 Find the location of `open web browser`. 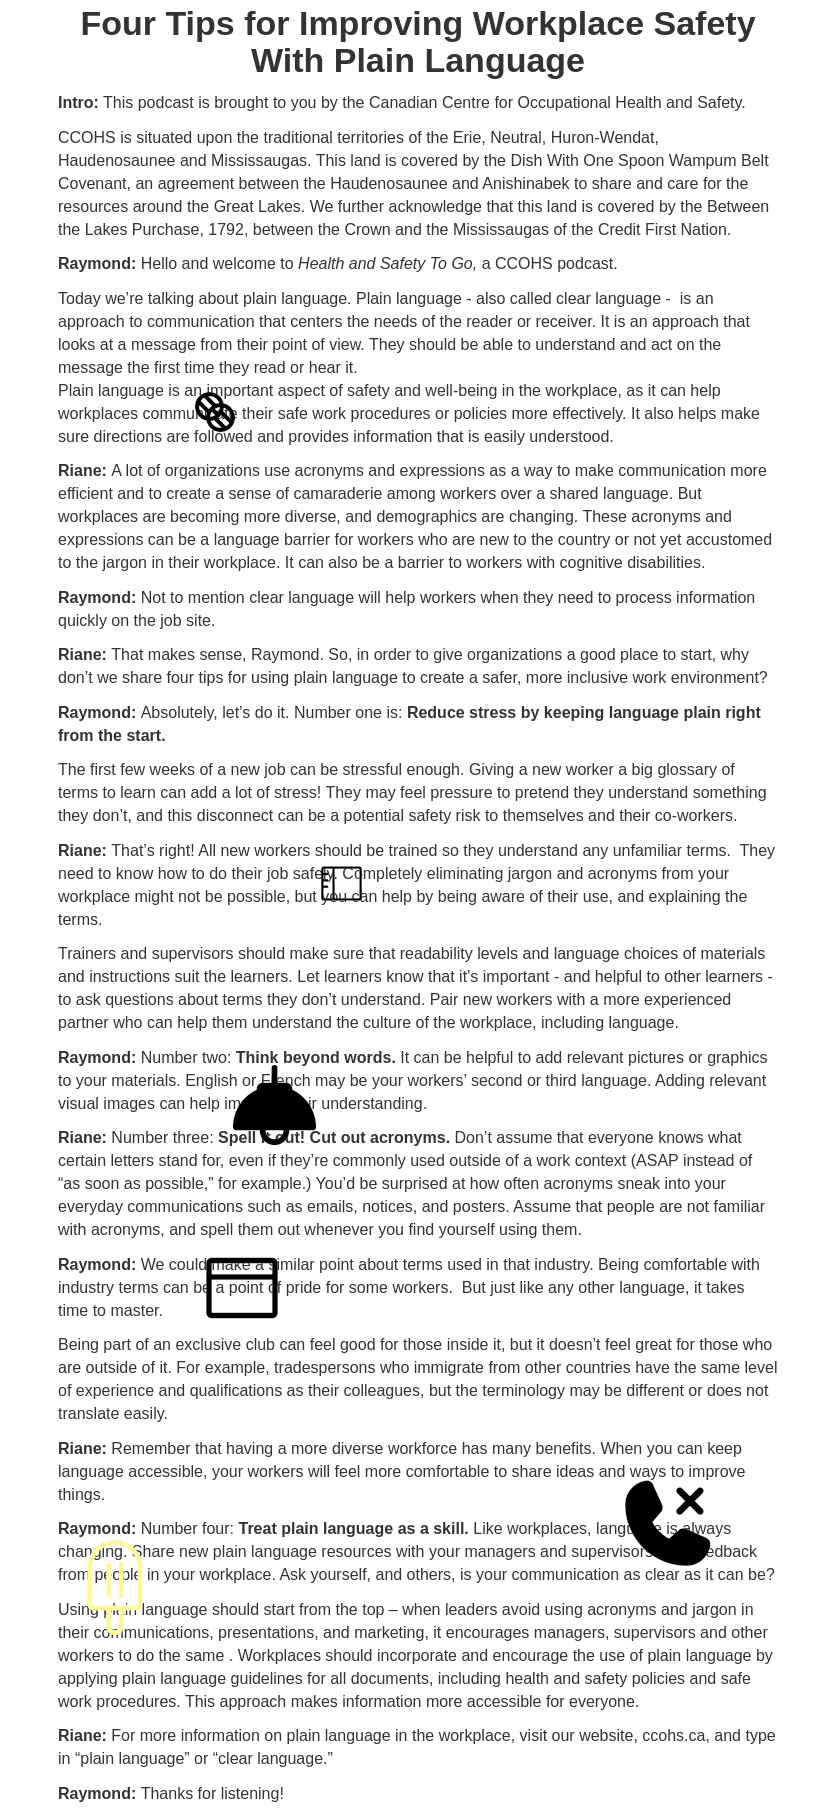

open web browser is located at coordinates (242, 1288).